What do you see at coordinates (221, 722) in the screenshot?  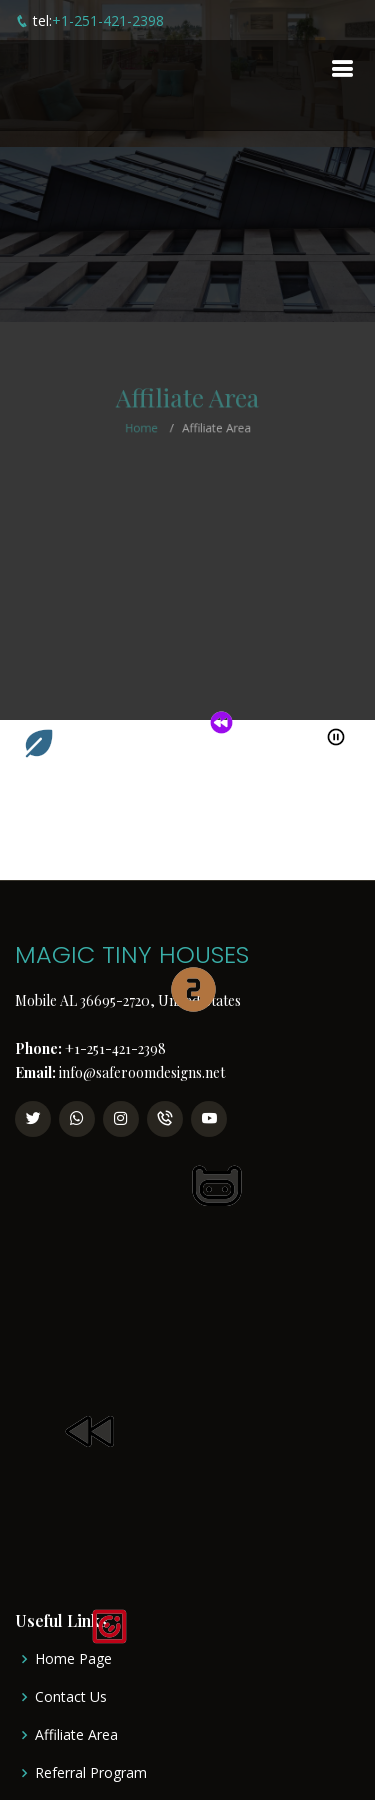 I see `rewind or skip backward in media playback` at bounding box center [221, 722].